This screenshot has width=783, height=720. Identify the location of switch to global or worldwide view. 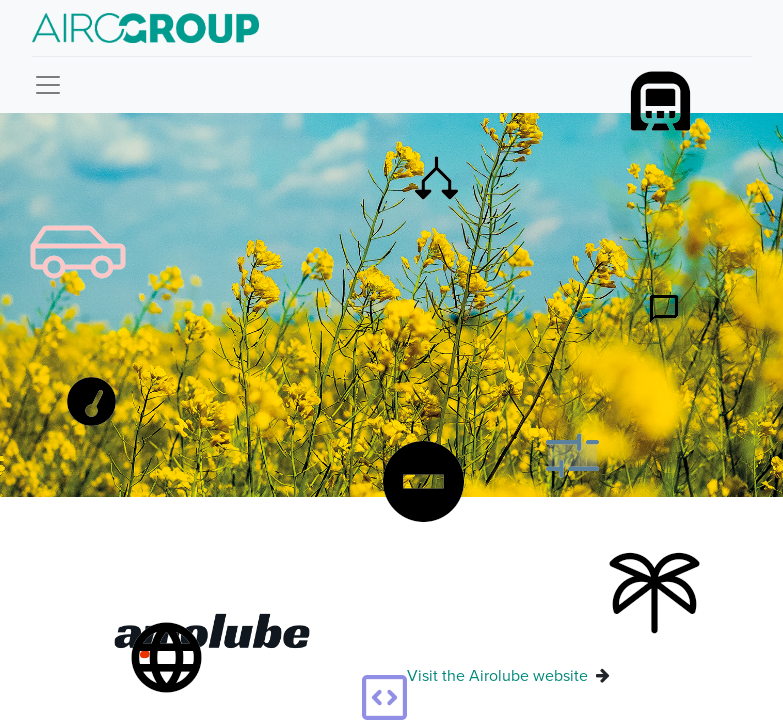
(166, 657).